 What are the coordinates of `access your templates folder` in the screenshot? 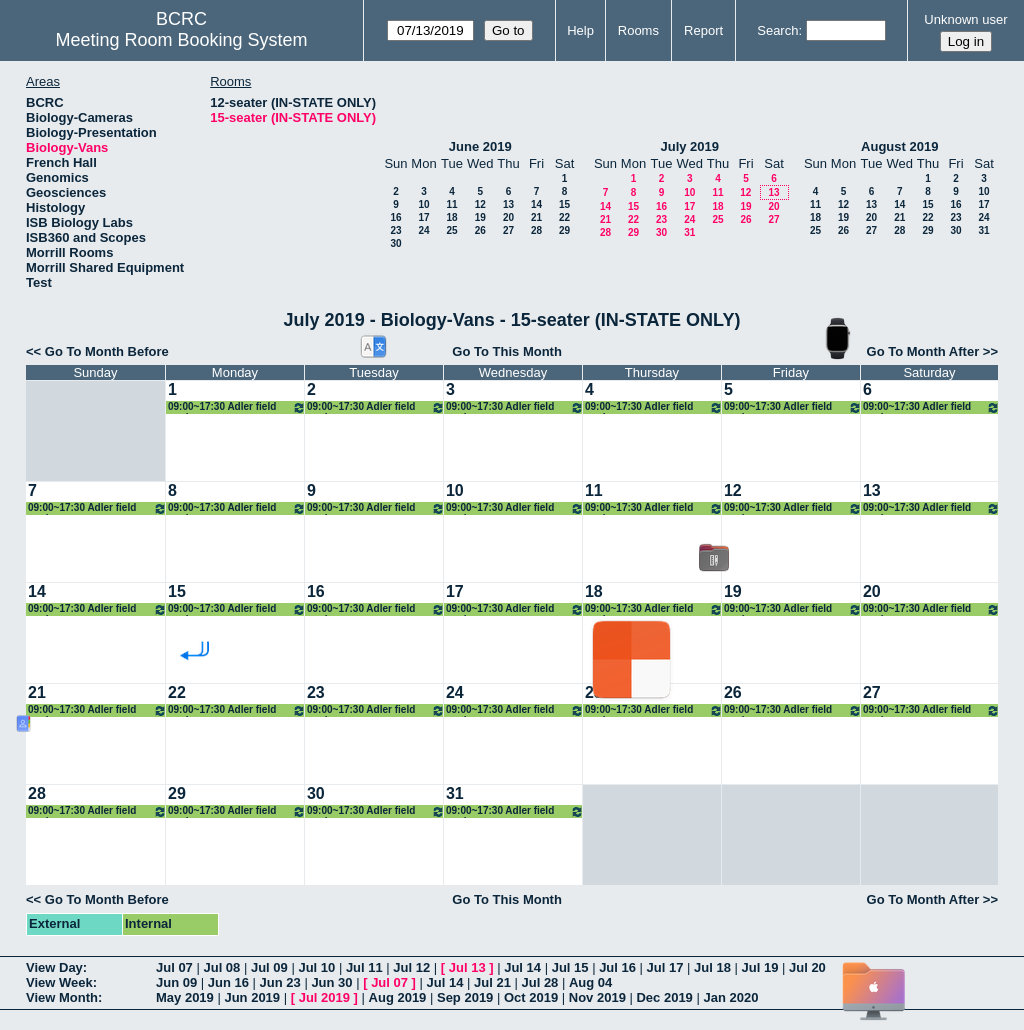 It's located at (714, 557).